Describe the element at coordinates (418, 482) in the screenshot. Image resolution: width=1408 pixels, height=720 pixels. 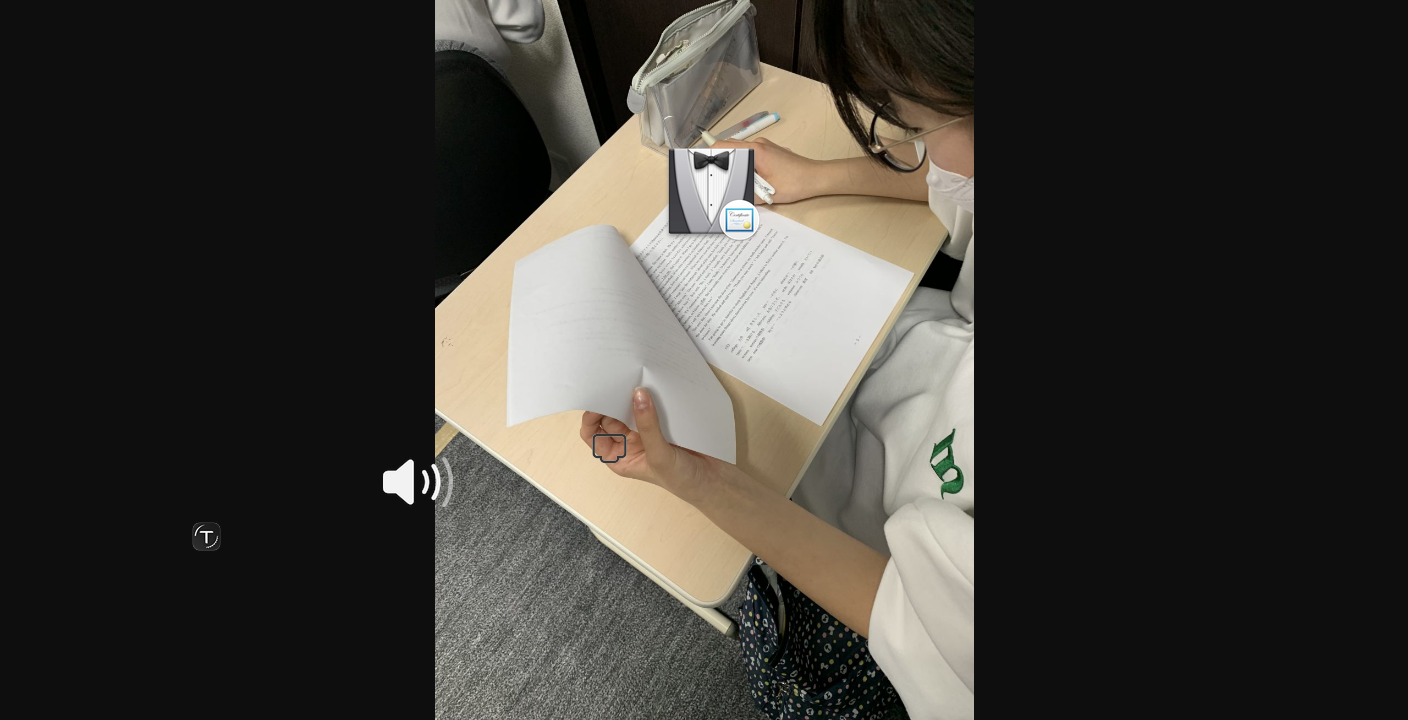
I see `adjust system volume level` at that location.